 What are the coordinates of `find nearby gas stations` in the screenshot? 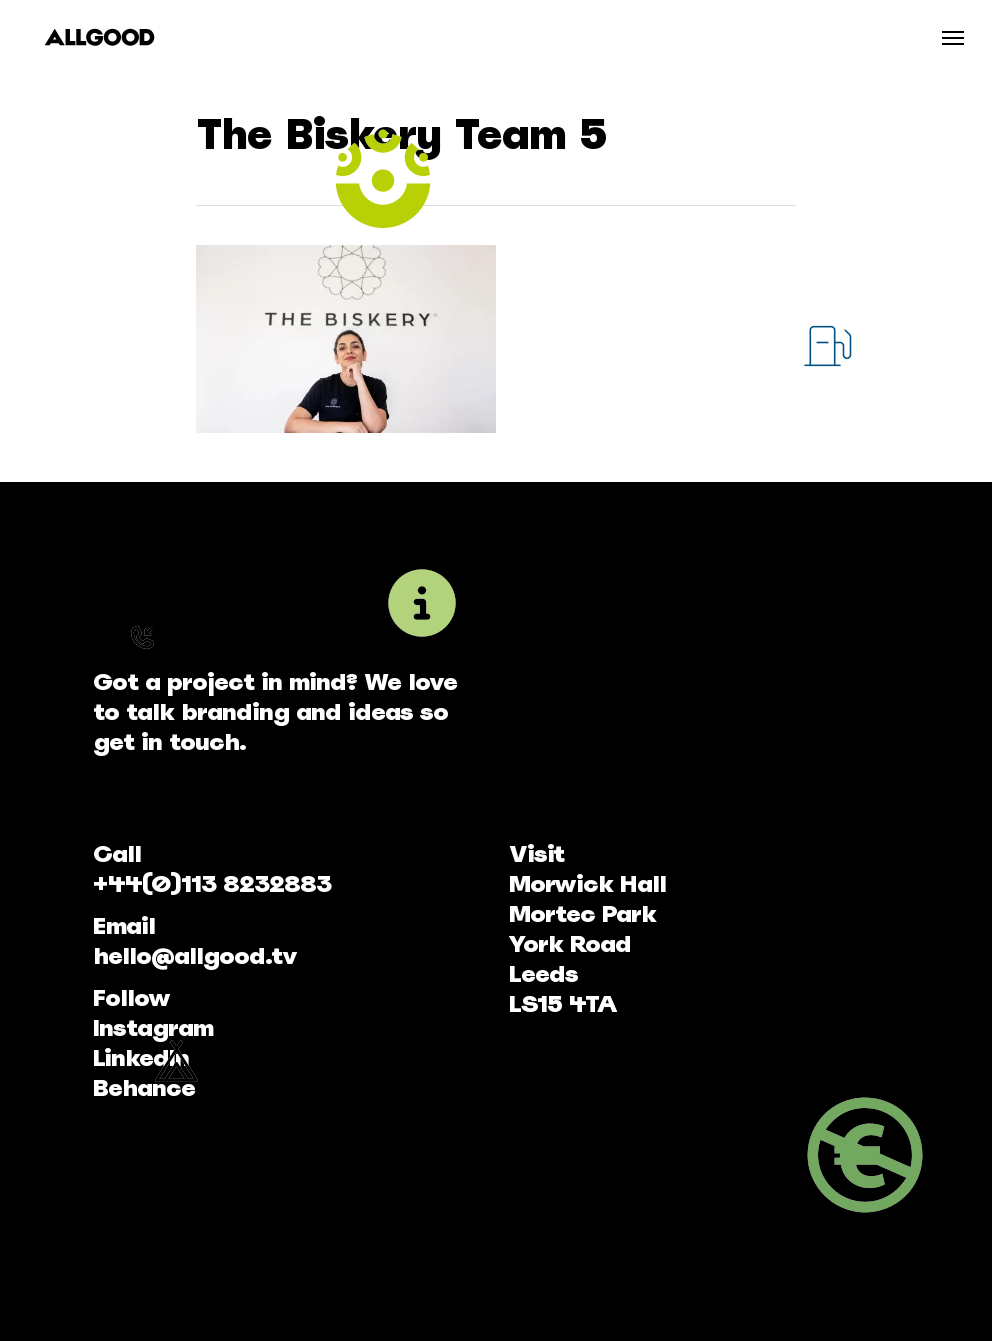 It's located at (826, 346).